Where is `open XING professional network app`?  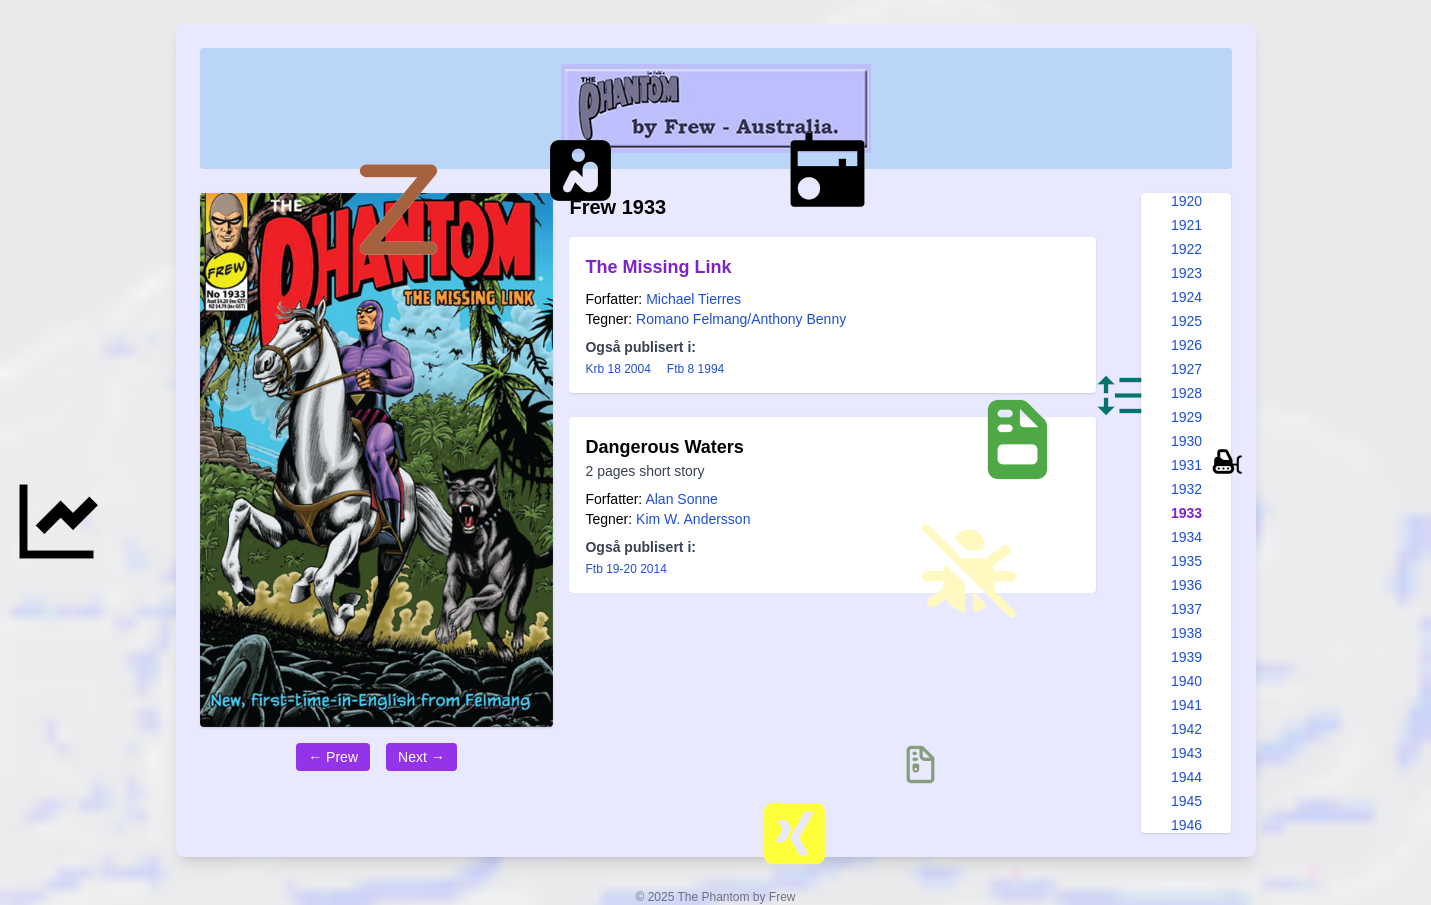 open XING professional network app is located at coordinates (794, 833).